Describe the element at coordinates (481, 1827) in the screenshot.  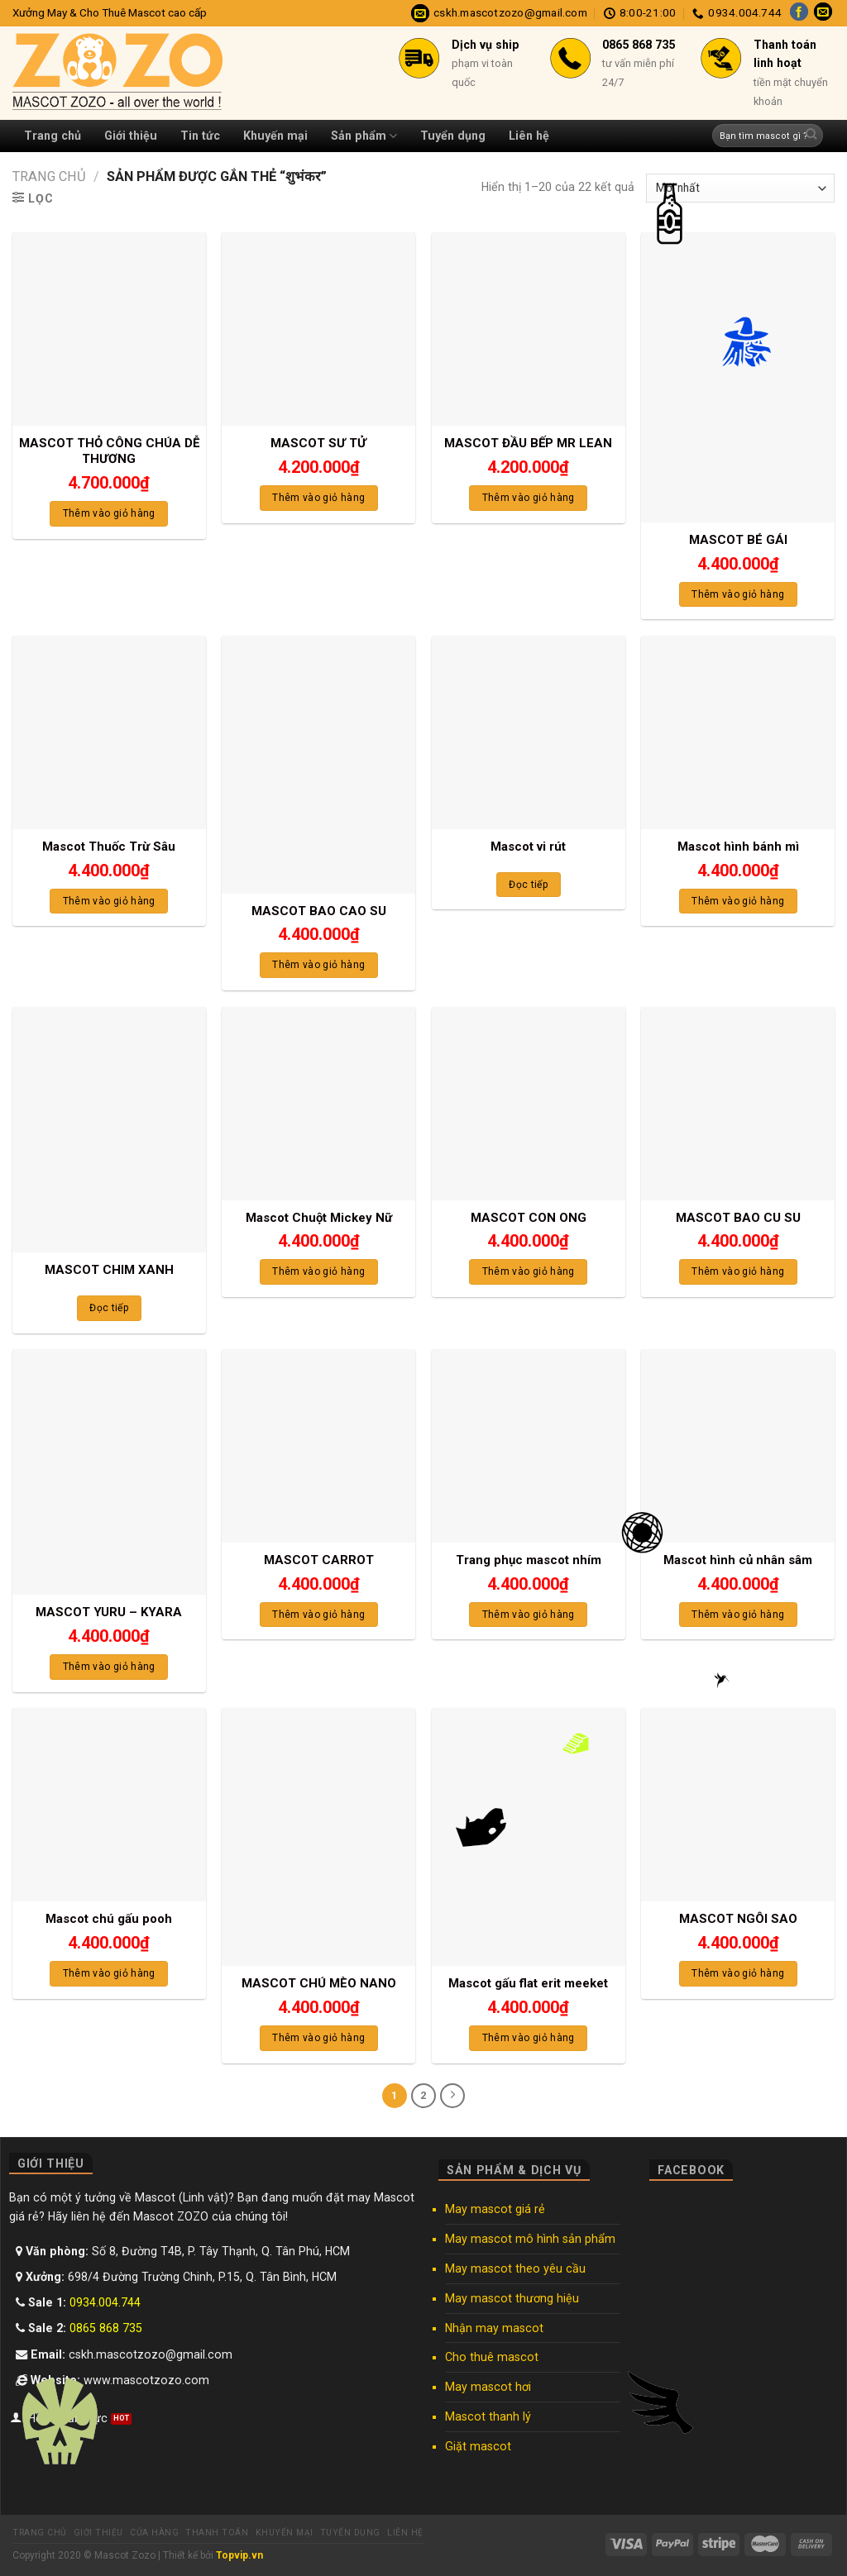
I see `select South Africa as your region` at that location.